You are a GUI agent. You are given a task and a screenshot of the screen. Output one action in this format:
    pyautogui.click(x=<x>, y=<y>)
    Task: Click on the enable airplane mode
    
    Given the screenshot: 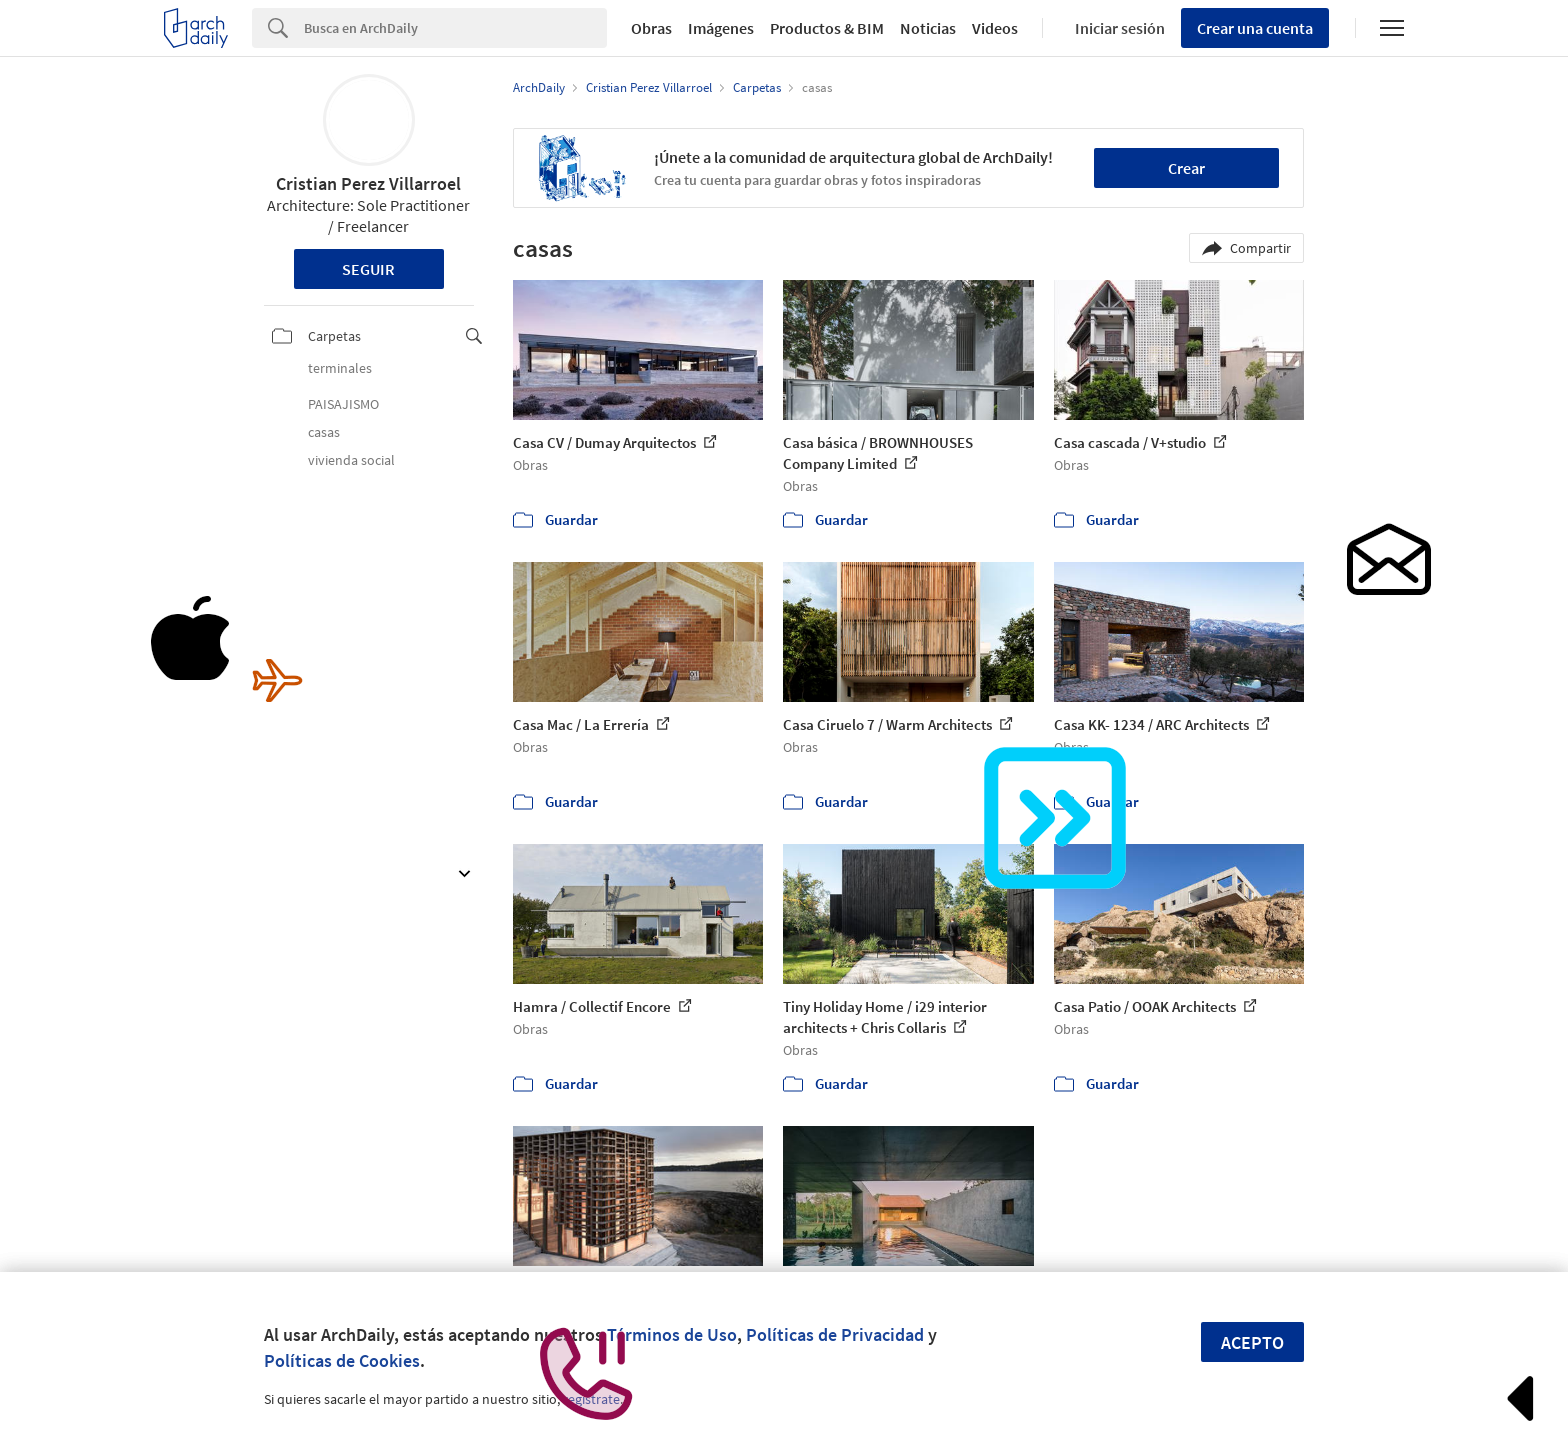 What is the action you would take?
    pyautogui.click(x=277, y=680)
    